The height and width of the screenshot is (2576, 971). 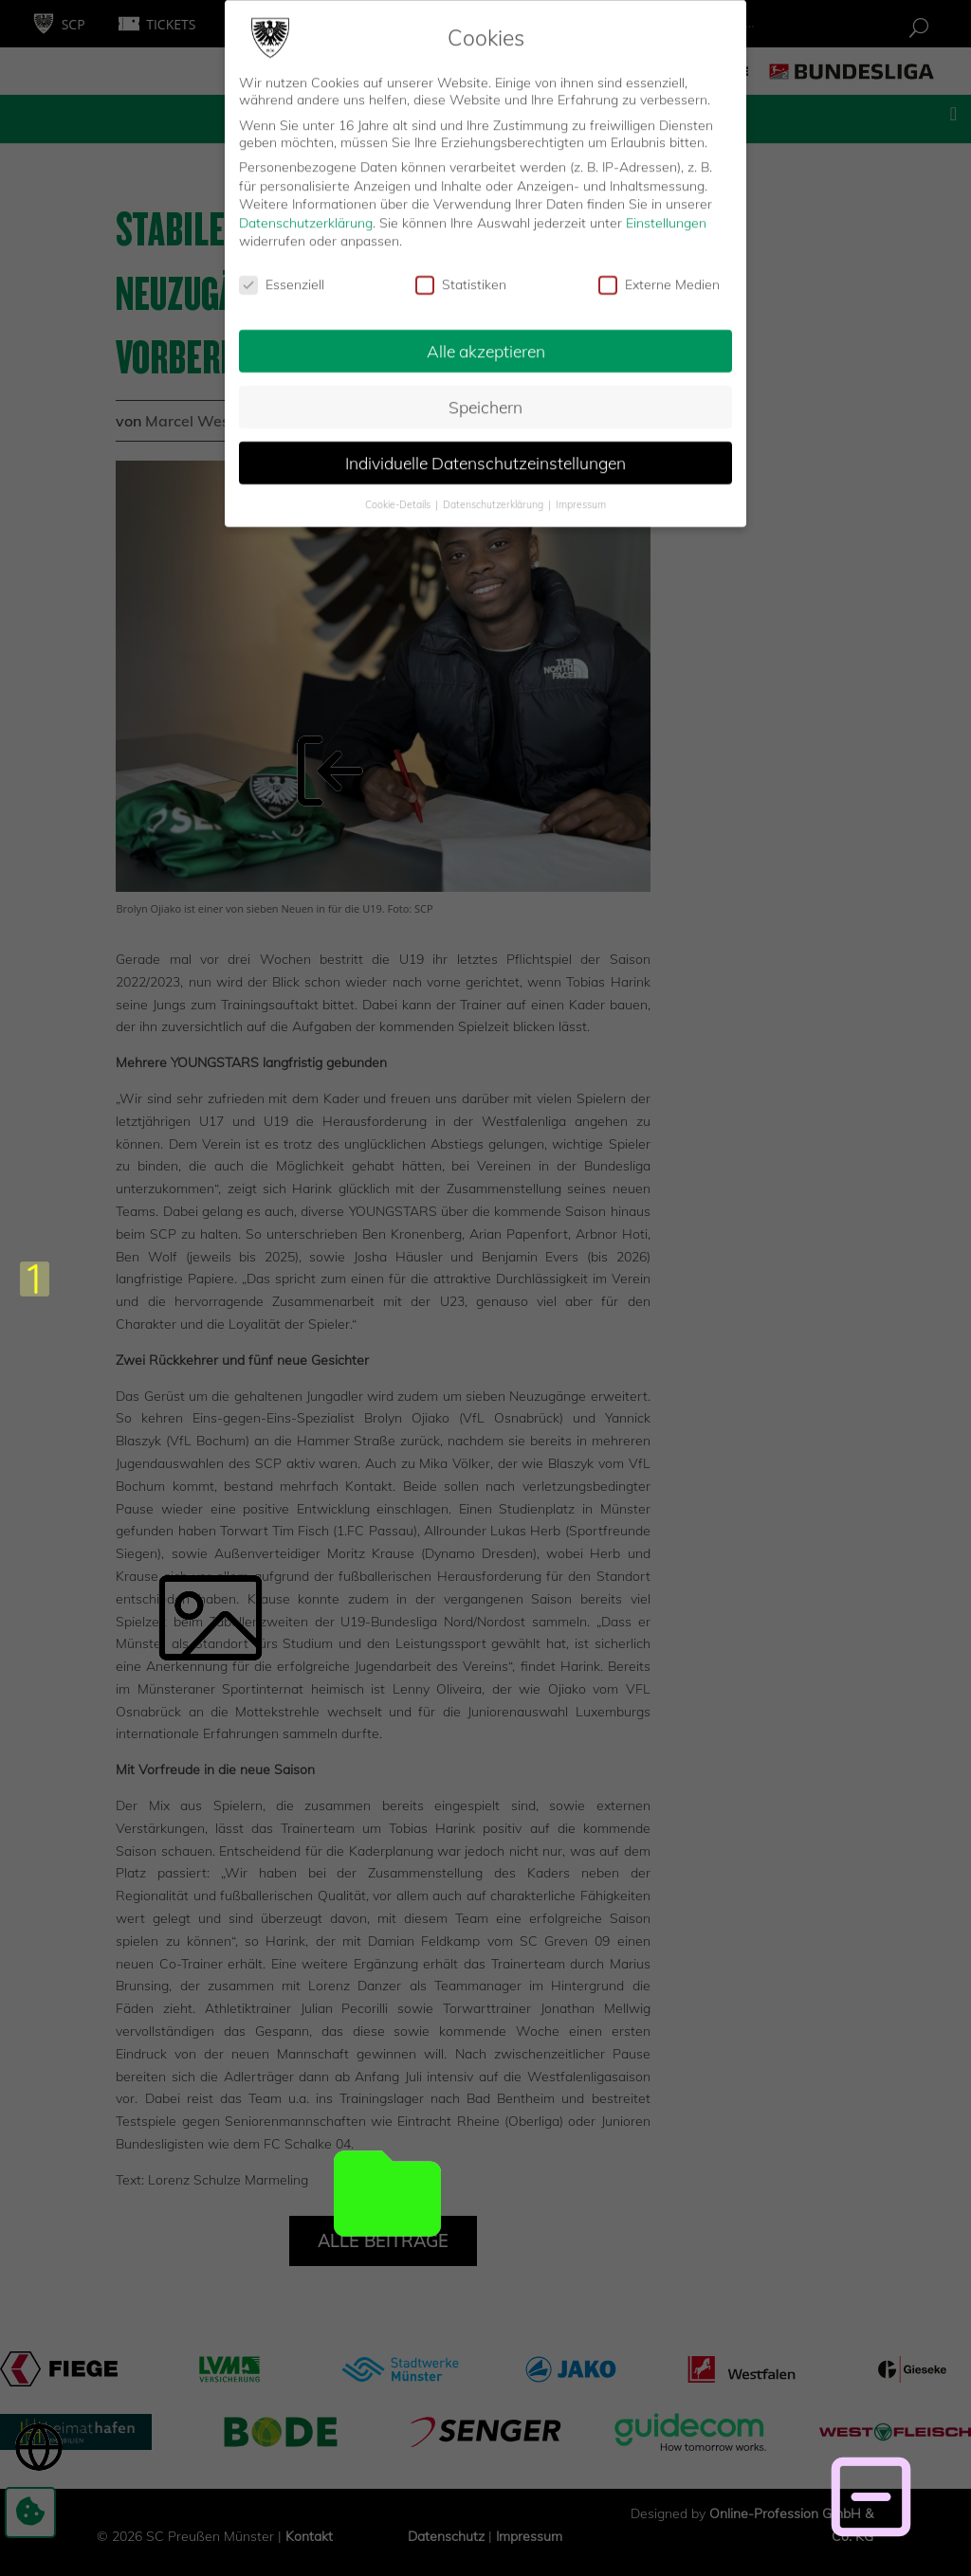 I want to click on remove item from list or selection, so click(x=870, y=2496).